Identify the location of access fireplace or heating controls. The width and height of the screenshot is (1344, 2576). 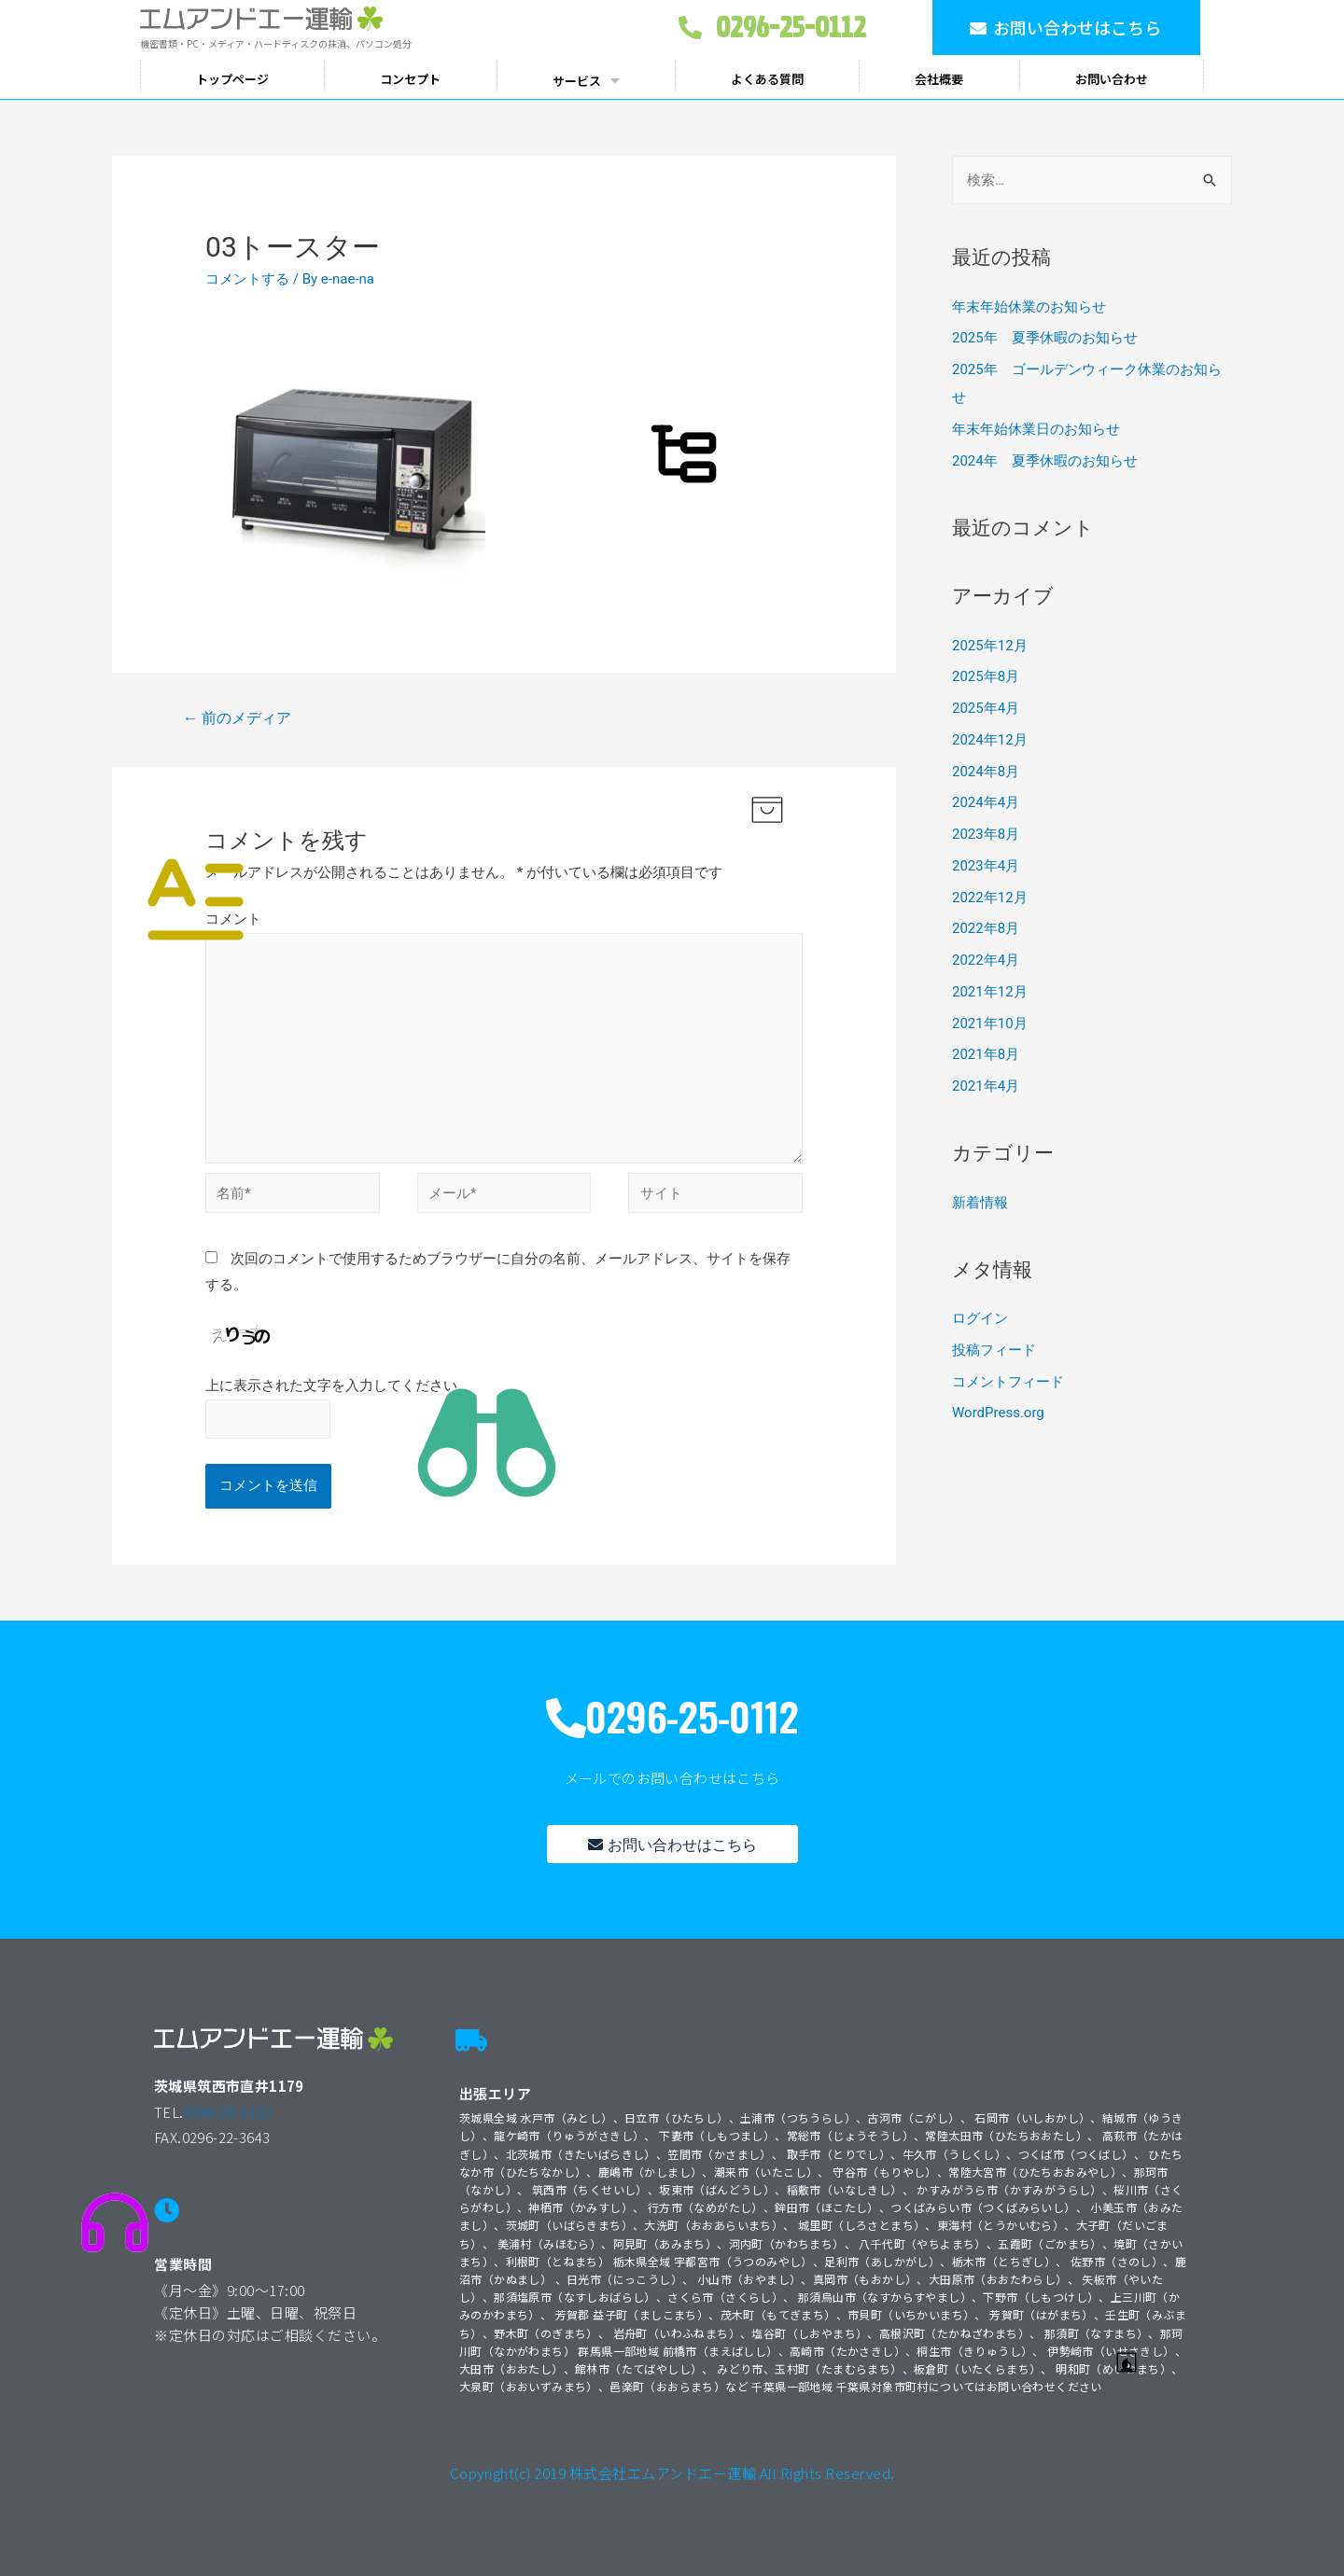
(1127, 2362).